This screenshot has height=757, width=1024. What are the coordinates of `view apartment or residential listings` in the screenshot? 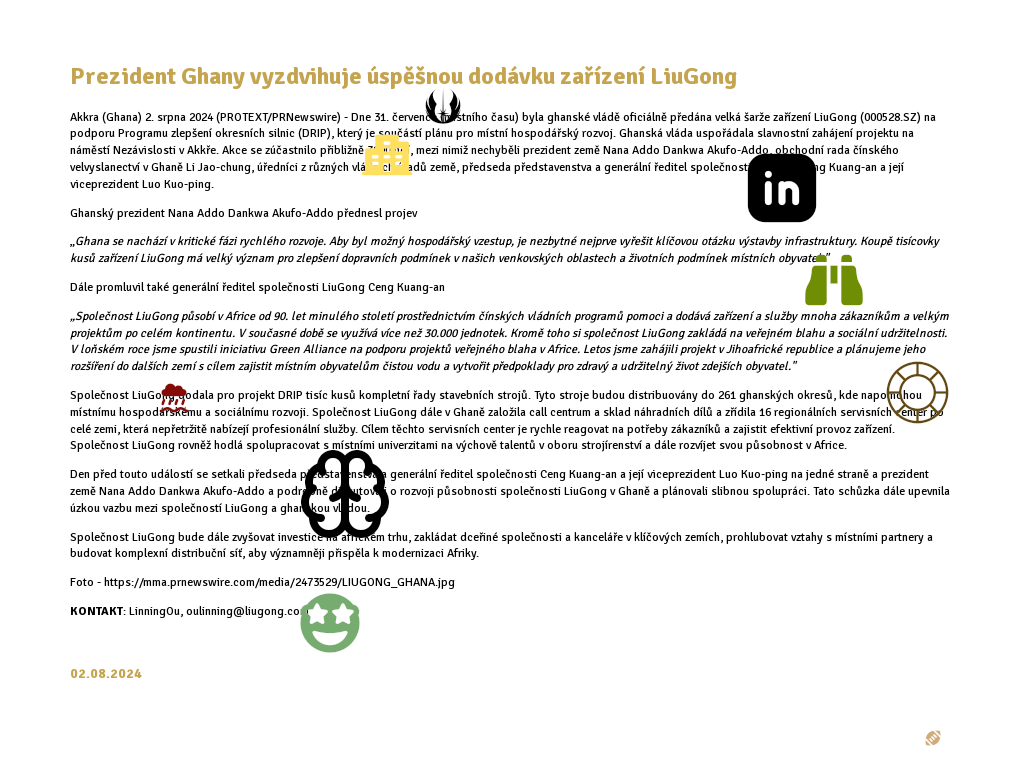 It's located at (387, 155).